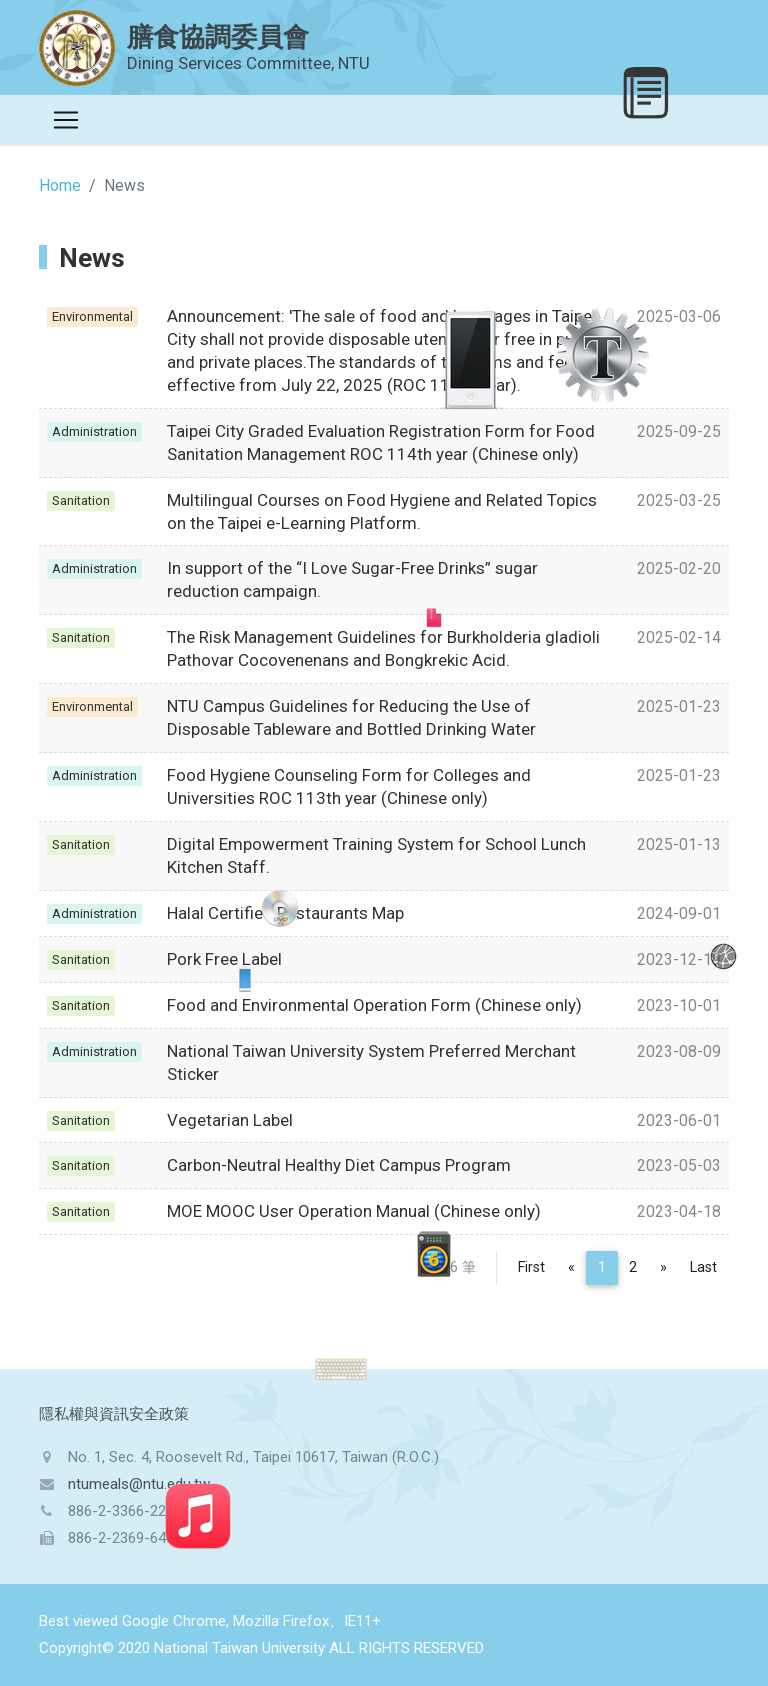  What do you see at coordinates (280, 909) in the screenshot?
I see `access DVD-RW drive or disc contents` at bounding box center [280, 909].